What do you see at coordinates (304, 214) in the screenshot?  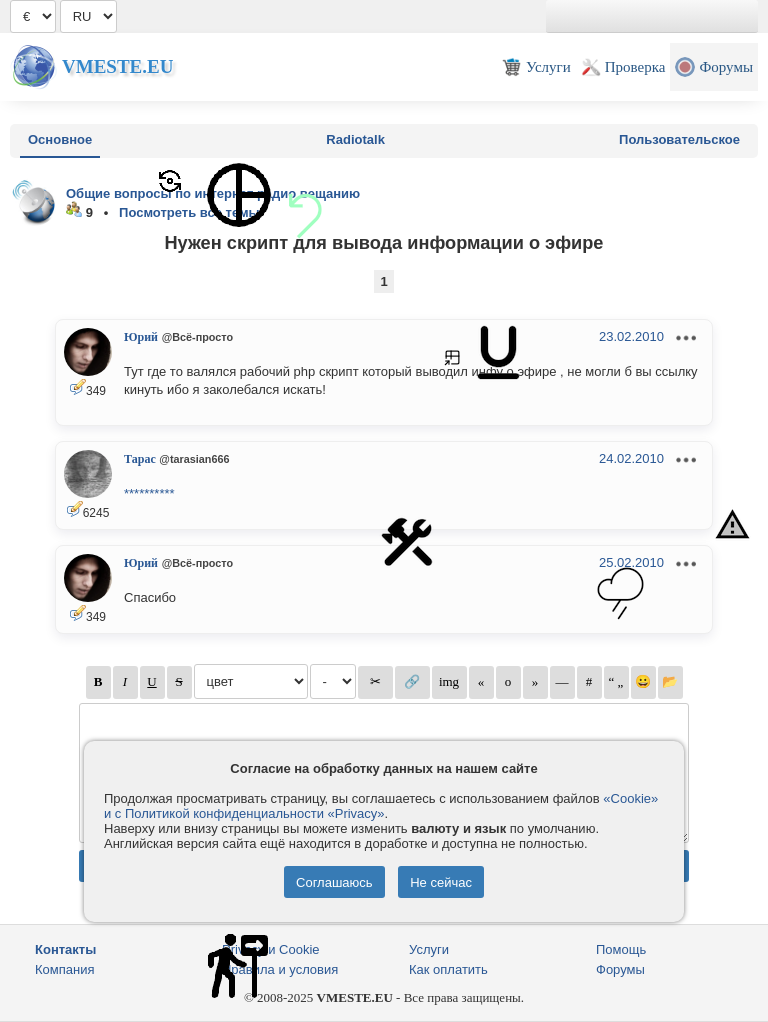 I see `discard changes and revert to previous state` at bounding box center [304, 214].